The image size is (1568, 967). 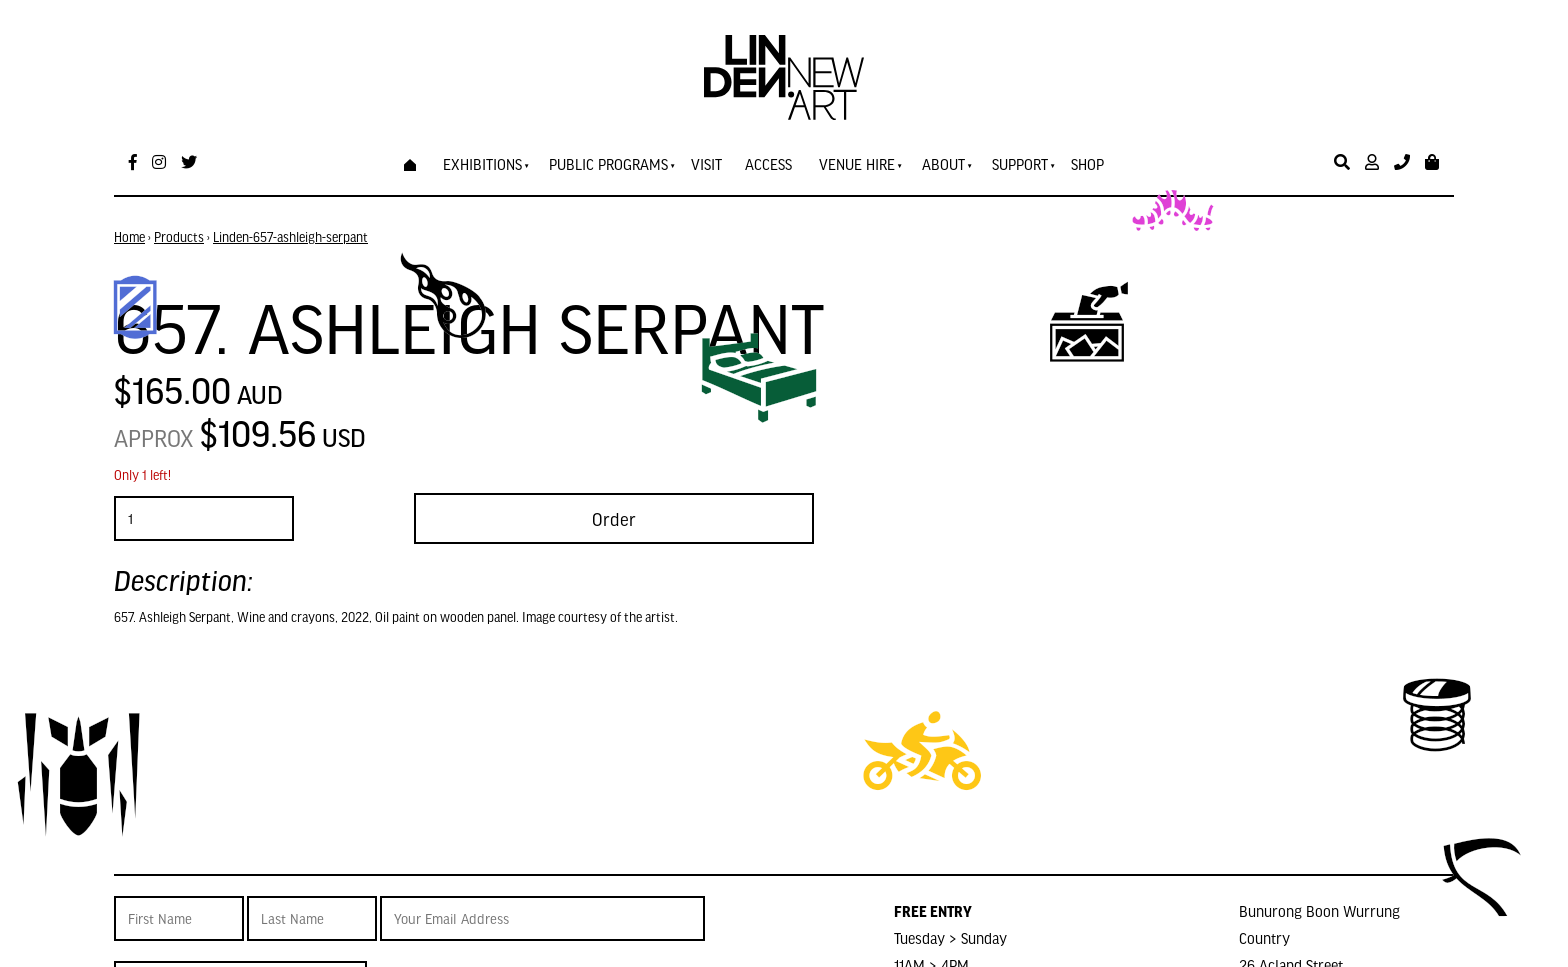 I want to click on cast your vote, so click(x=1087, y=322).